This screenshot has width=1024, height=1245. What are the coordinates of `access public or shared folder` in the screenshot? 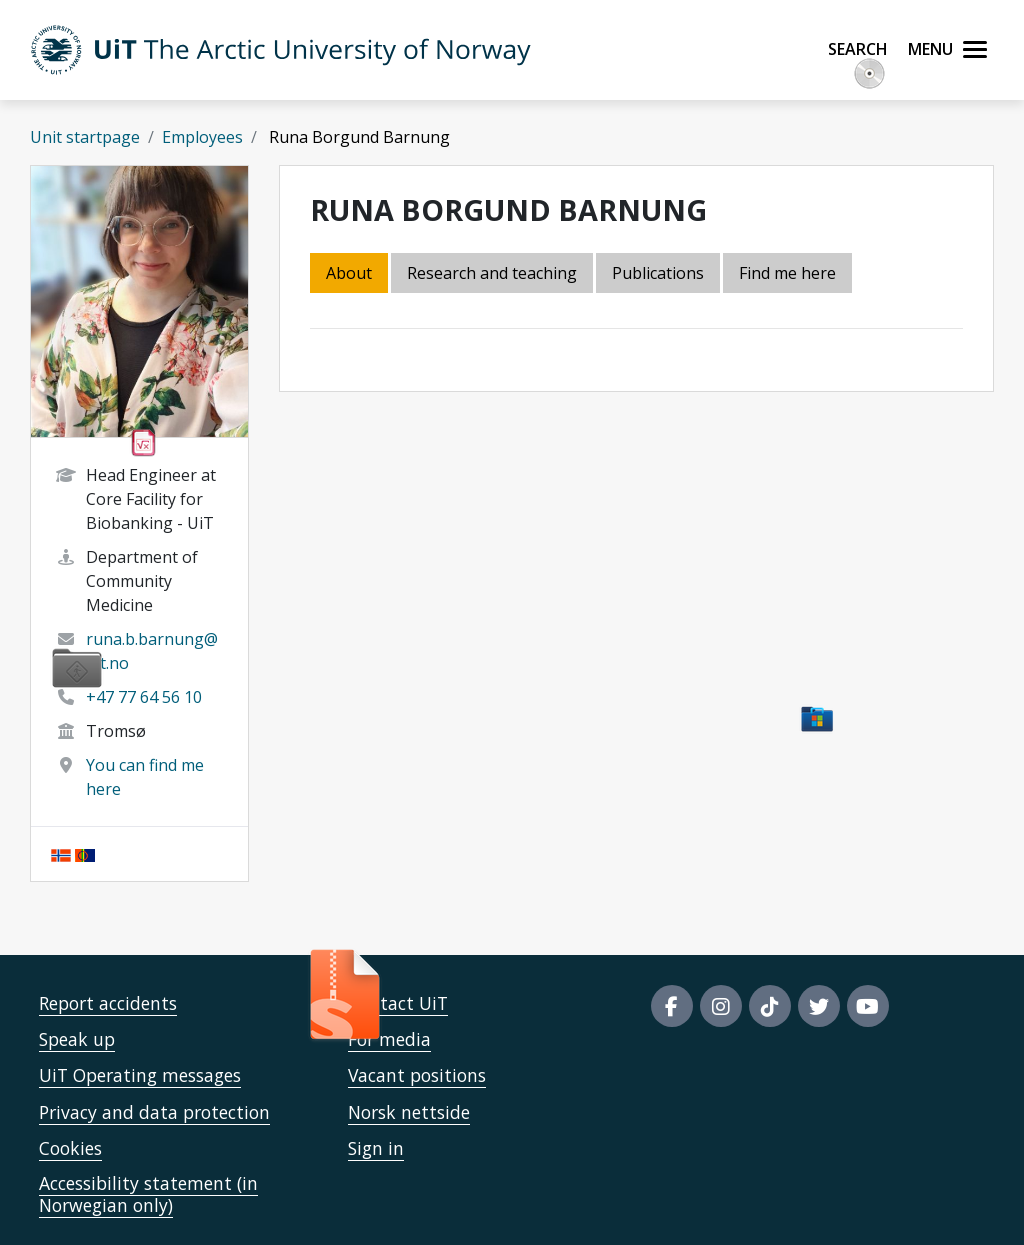 It's located at (77, 668).